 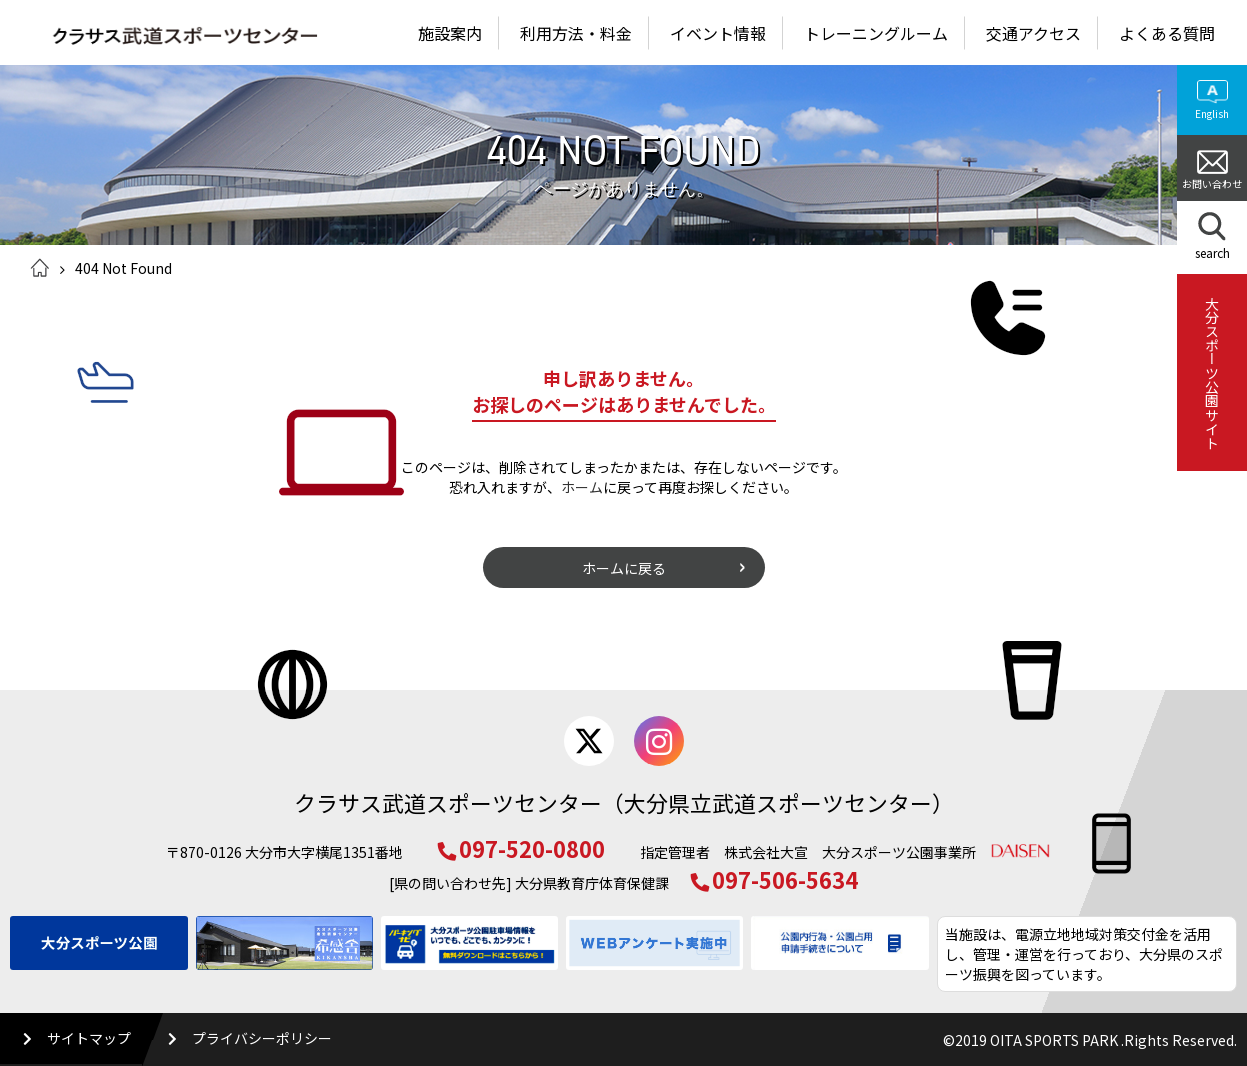 What do you see at coordinates (1009, 316) in the screenshot?
I see `view contact list or phone directory` at bounding box center [1009, 316].